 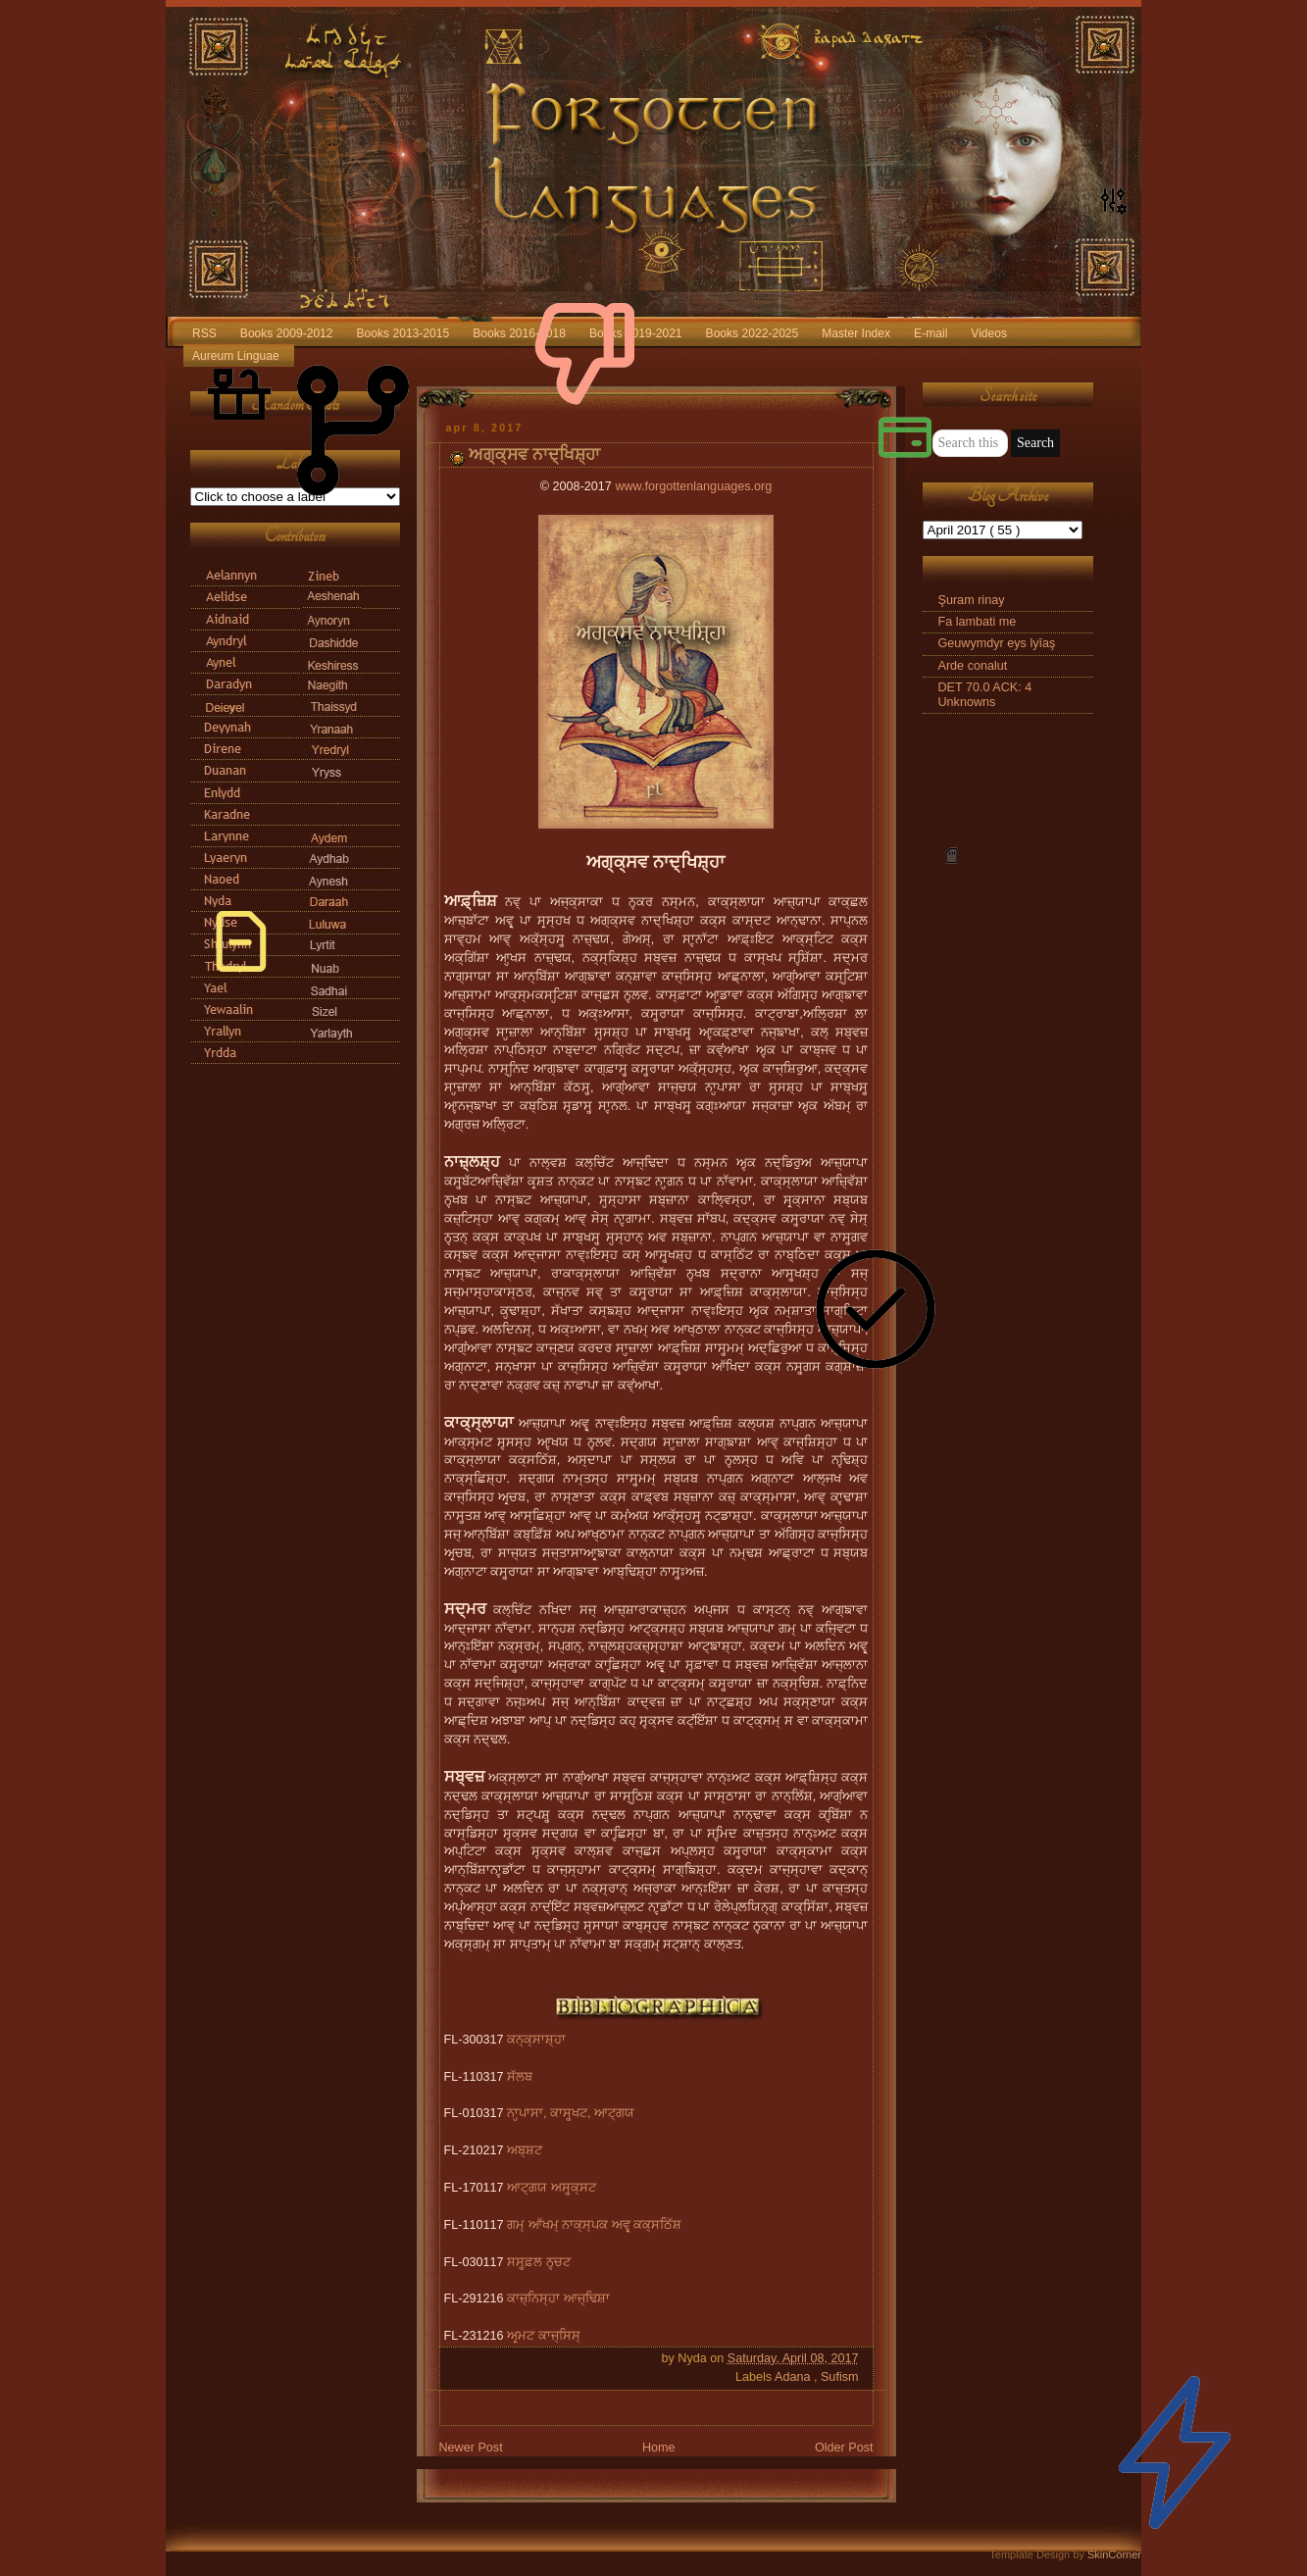 What do you see at coordinates (876, 1309) in the screenshot?
I see `indicates a closed or resolved issue` at bounding box center [876, 1309].